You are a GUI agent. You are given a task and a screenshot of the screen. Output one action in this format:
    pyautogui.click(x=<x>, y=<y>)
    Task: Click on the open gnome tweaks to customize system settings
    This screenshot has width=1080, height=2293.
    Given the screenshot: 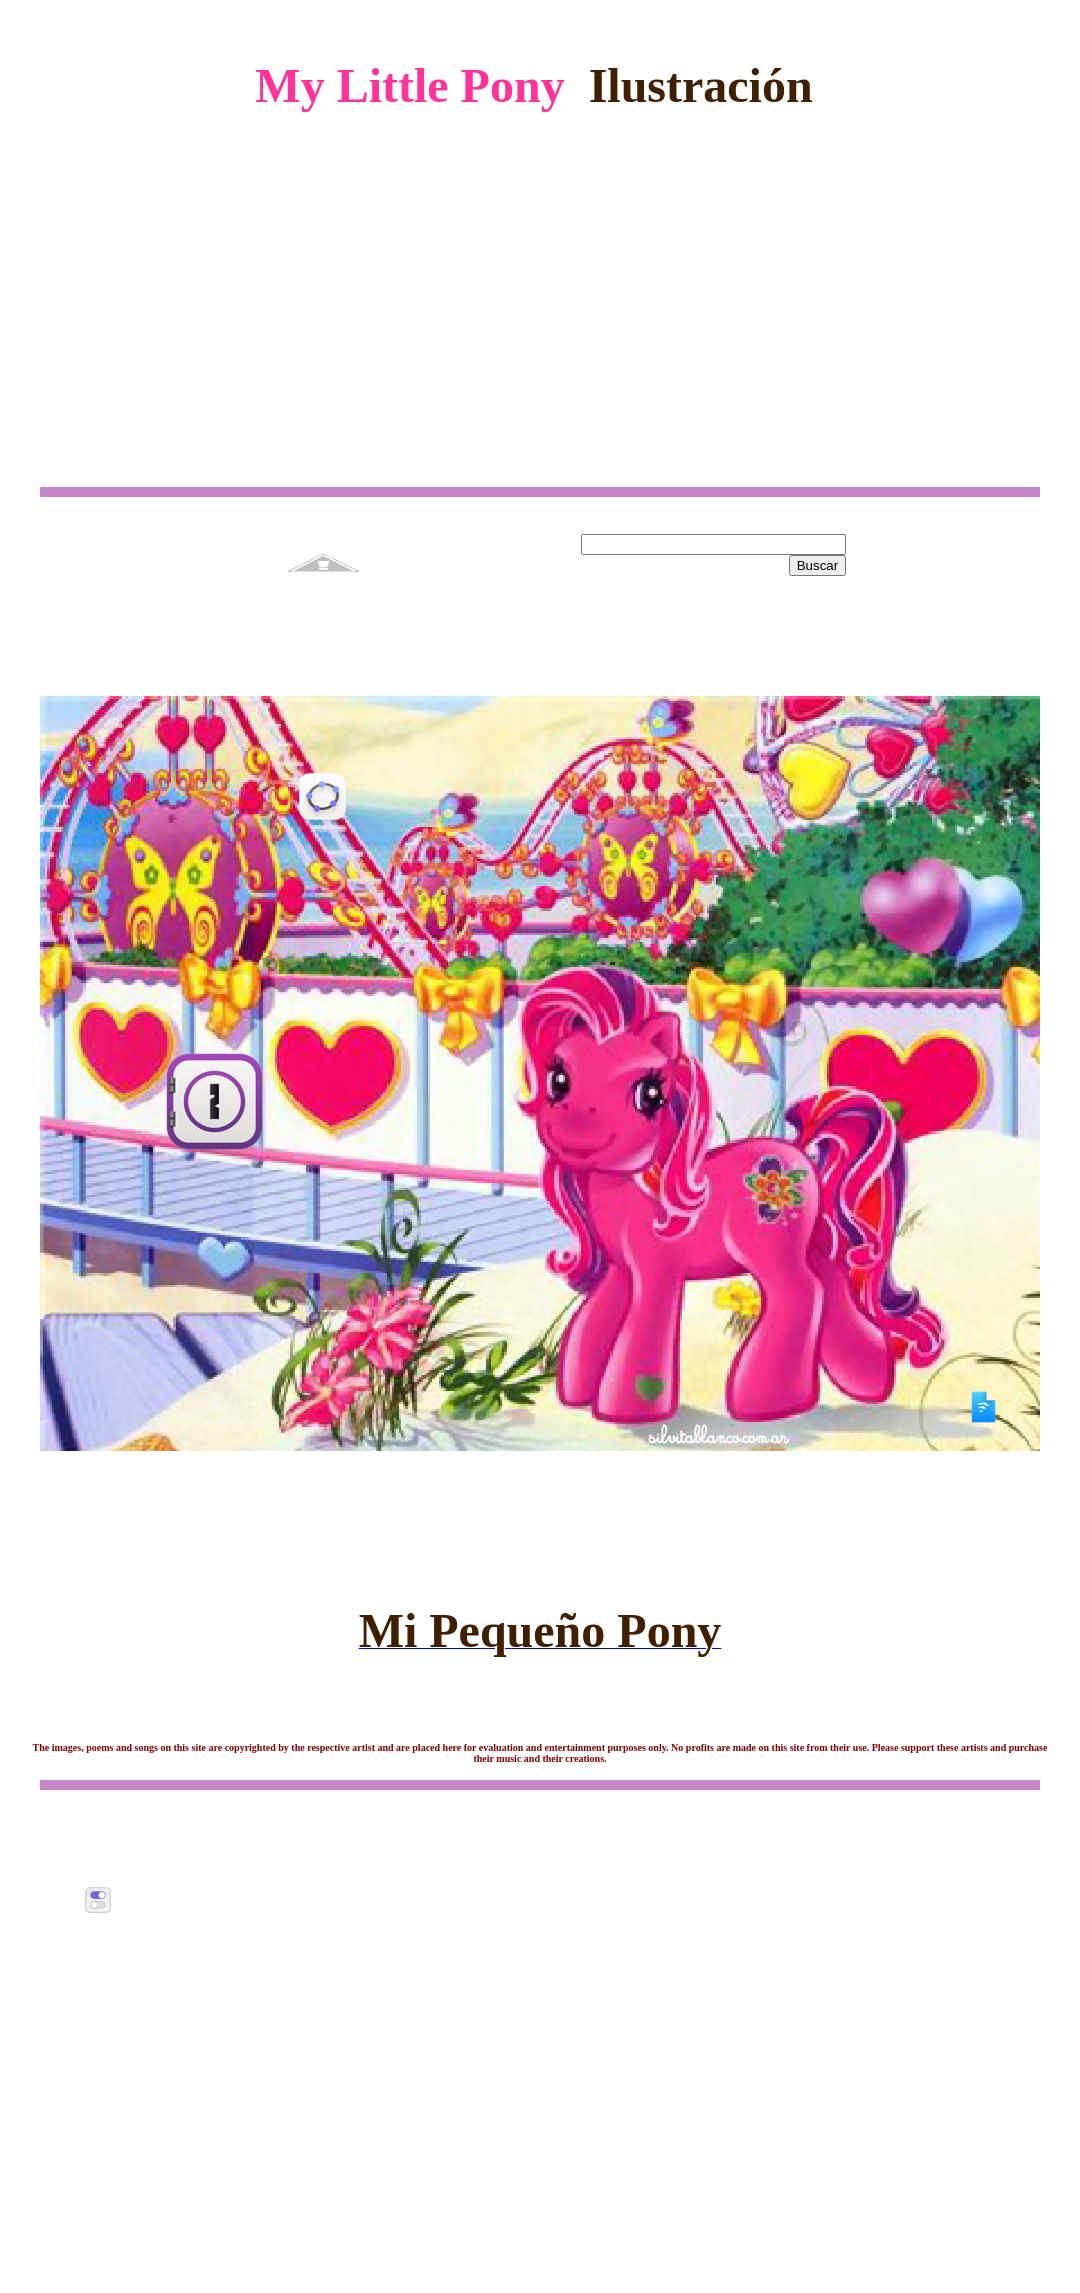 What is the action you would take?
    pyautogui.click(x=98, y=1900)
    